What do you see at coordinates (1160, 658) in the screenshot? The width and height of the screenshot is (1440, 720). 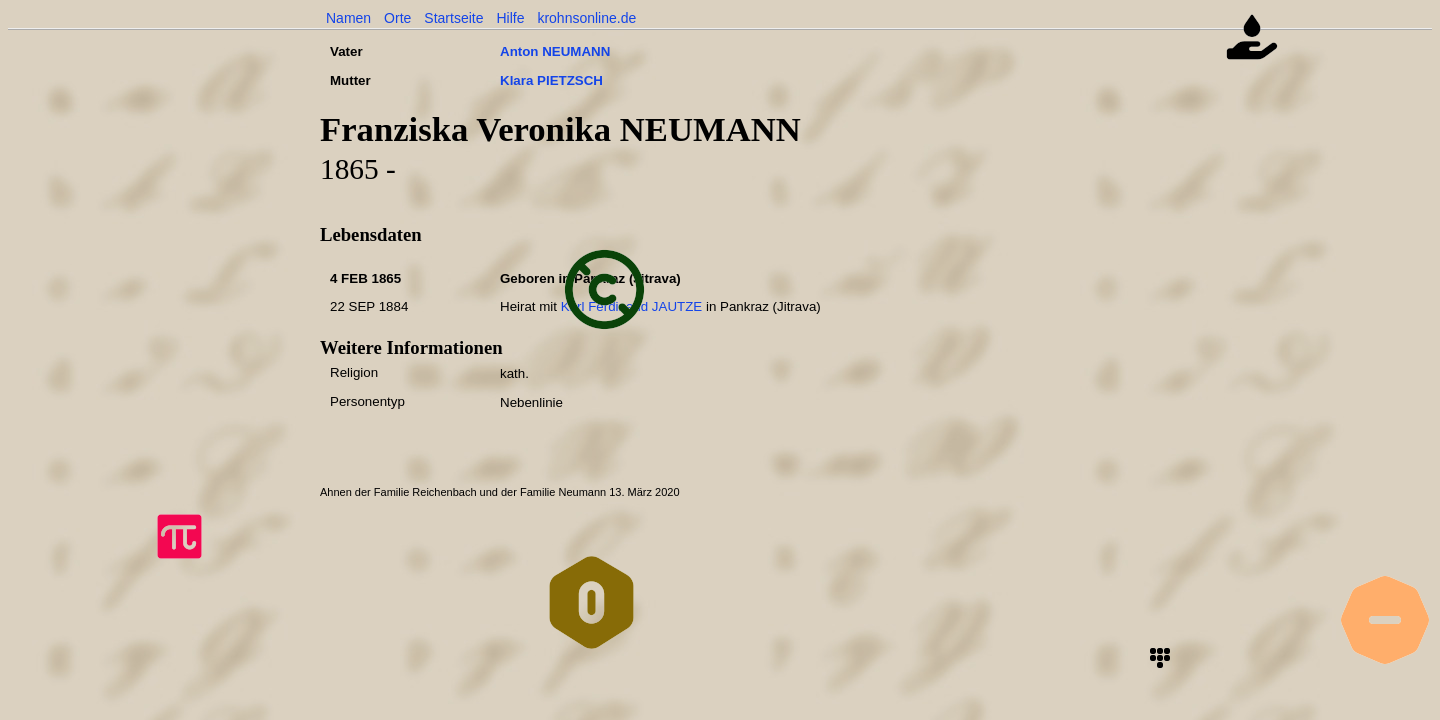 I see `open the phone dialpad` at bounding box center [1160, 658].